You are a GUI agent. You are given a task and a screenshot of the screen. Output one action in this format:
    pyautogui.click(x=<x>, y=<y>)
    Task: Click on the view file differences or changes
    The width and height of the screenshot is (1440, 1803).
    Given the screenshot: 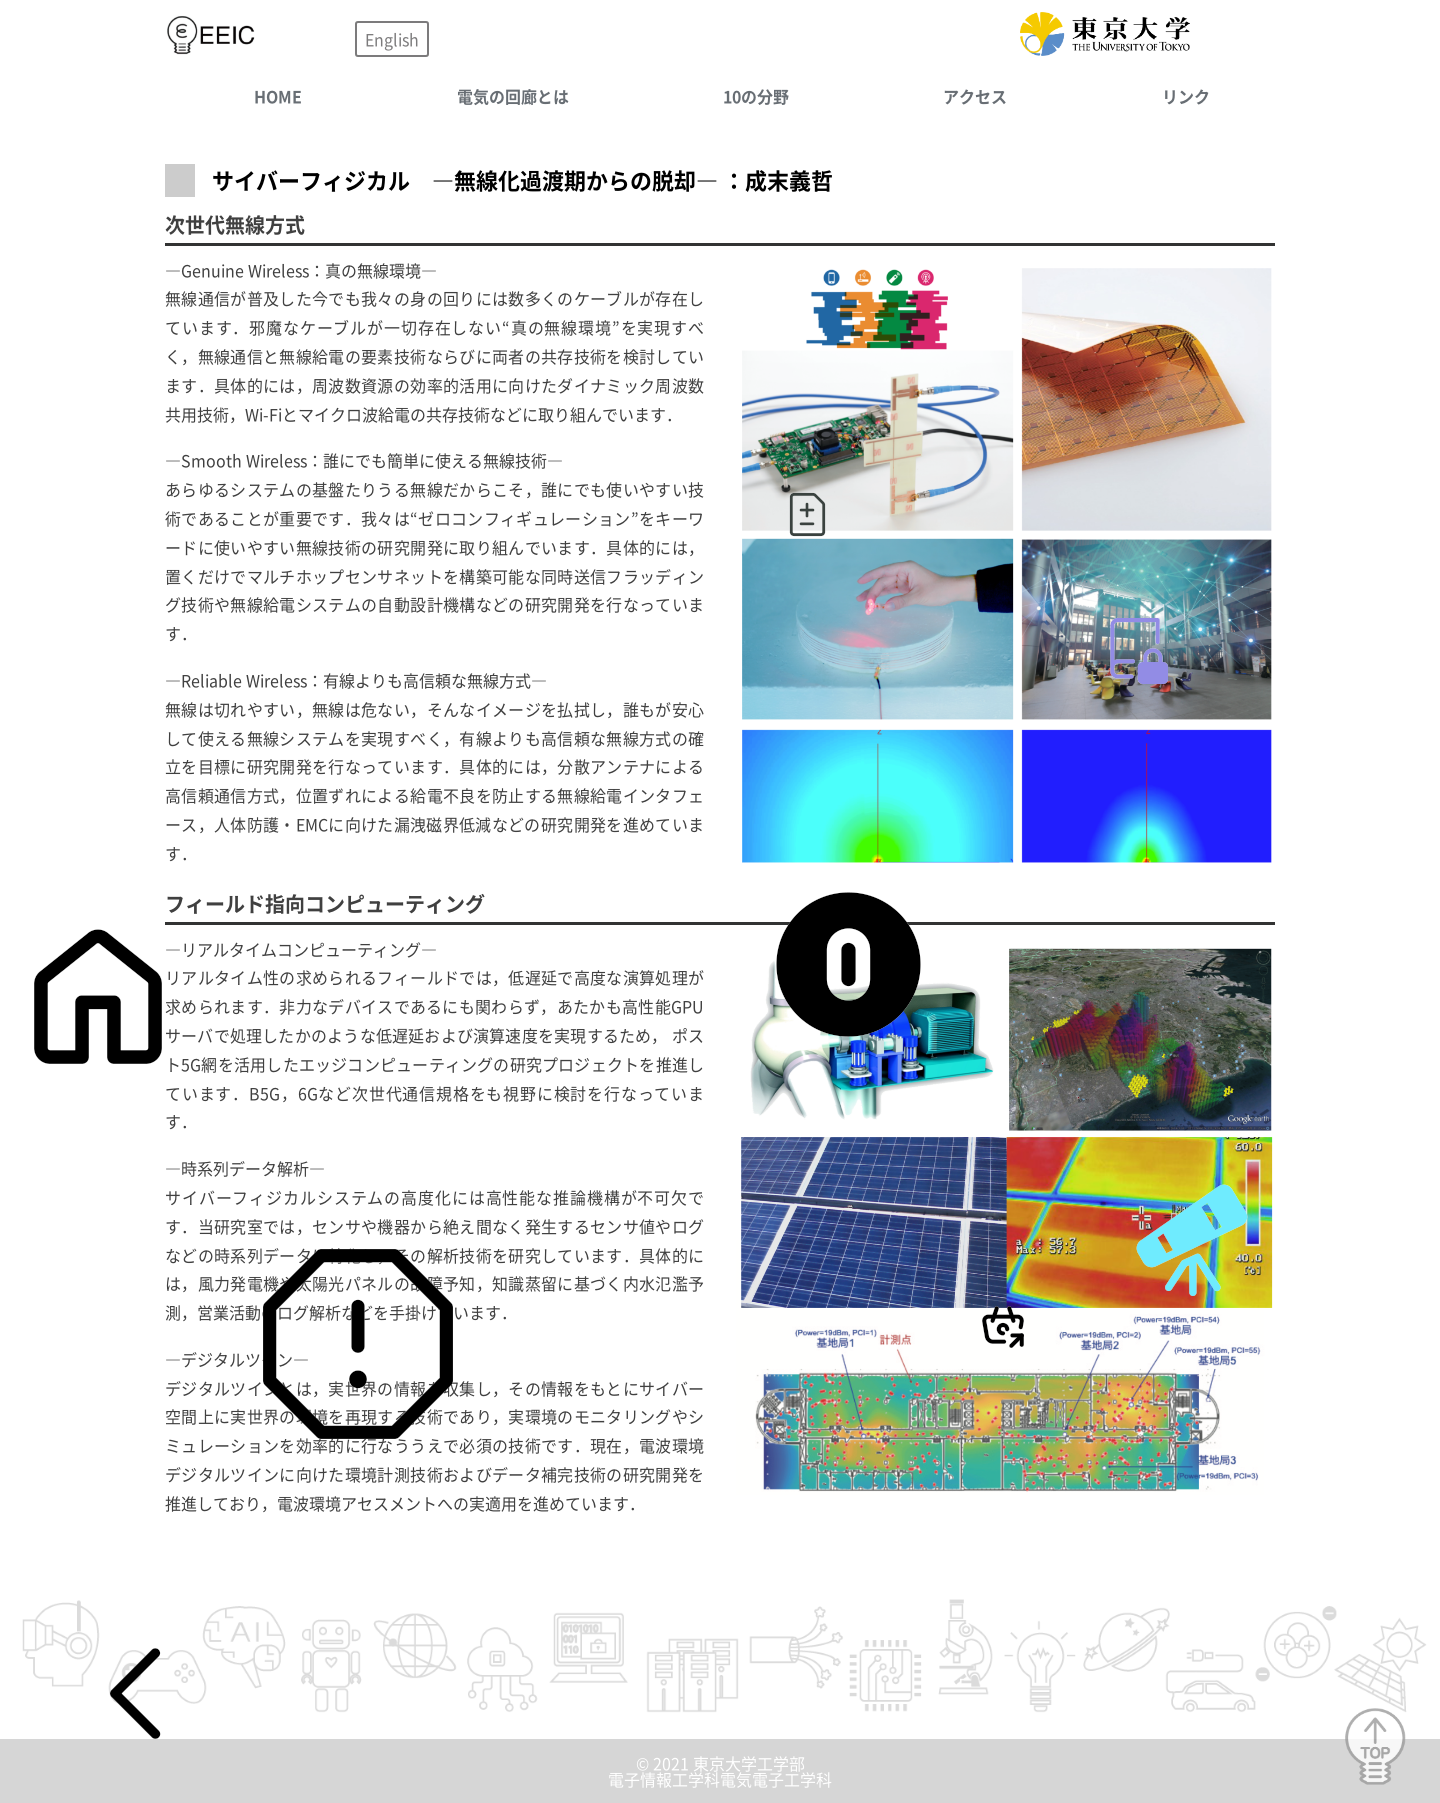 What is the action you would take?
    pyautogui.click(x=807, y=514)
    